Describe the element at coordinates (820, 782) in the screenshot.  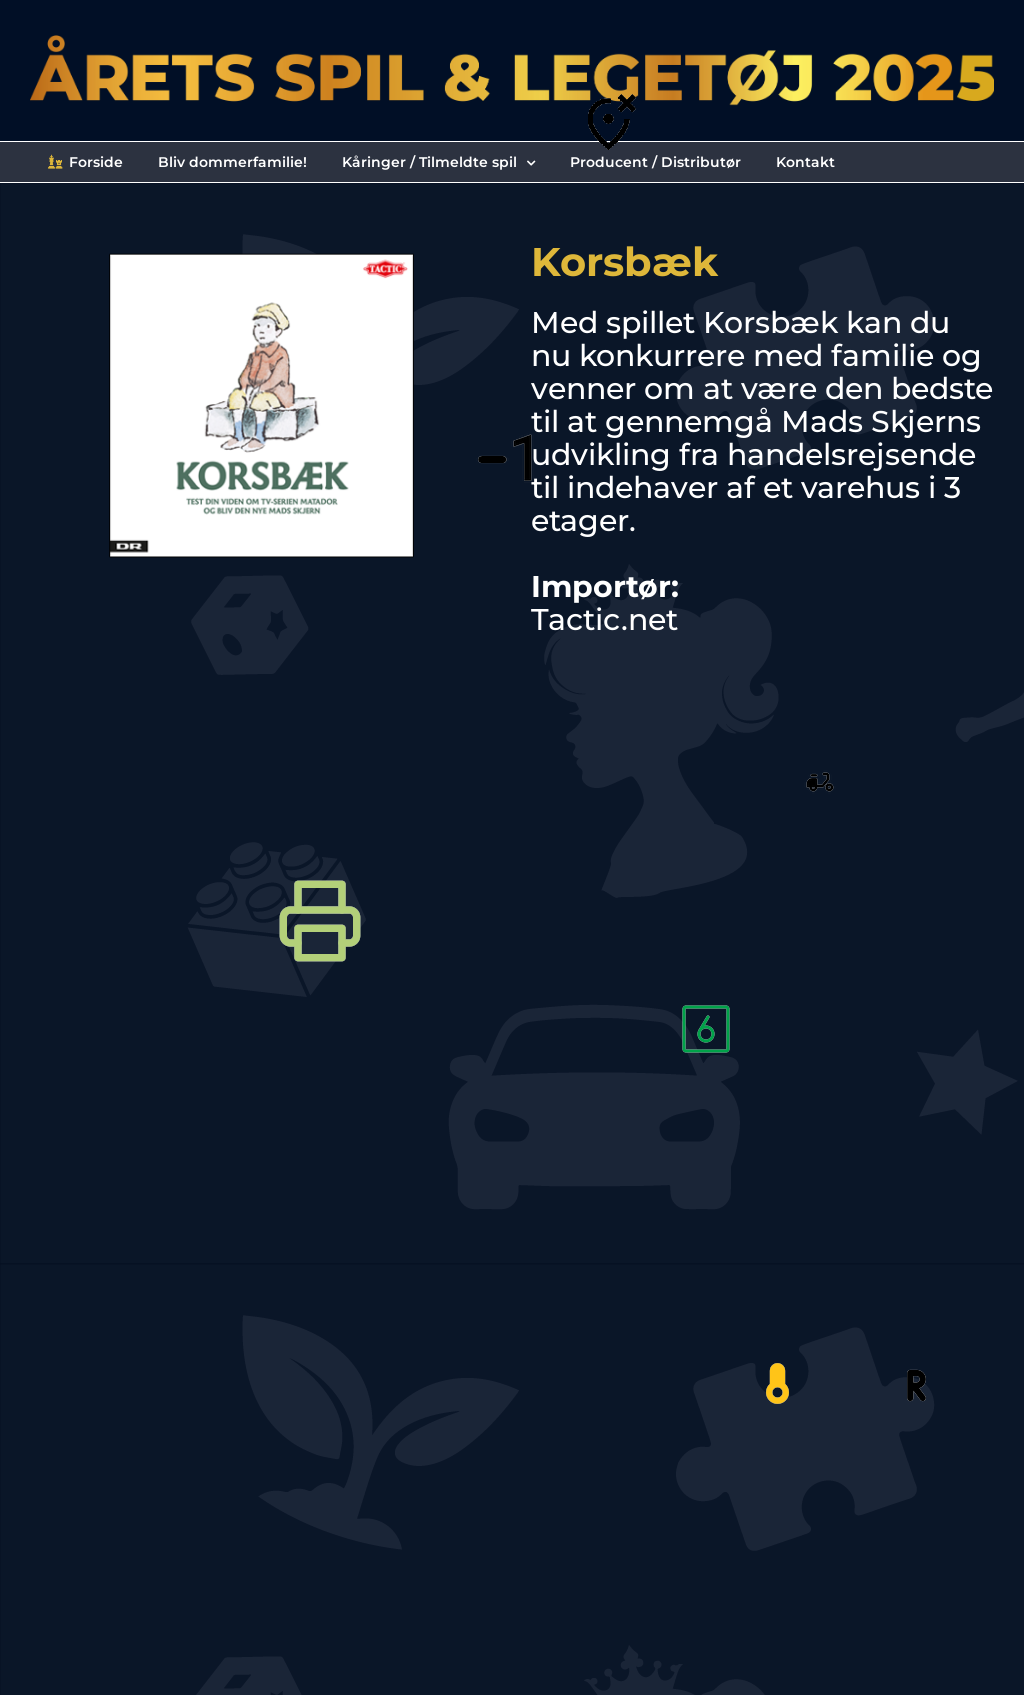
I see `select moped or scooter delivery option` at that location.